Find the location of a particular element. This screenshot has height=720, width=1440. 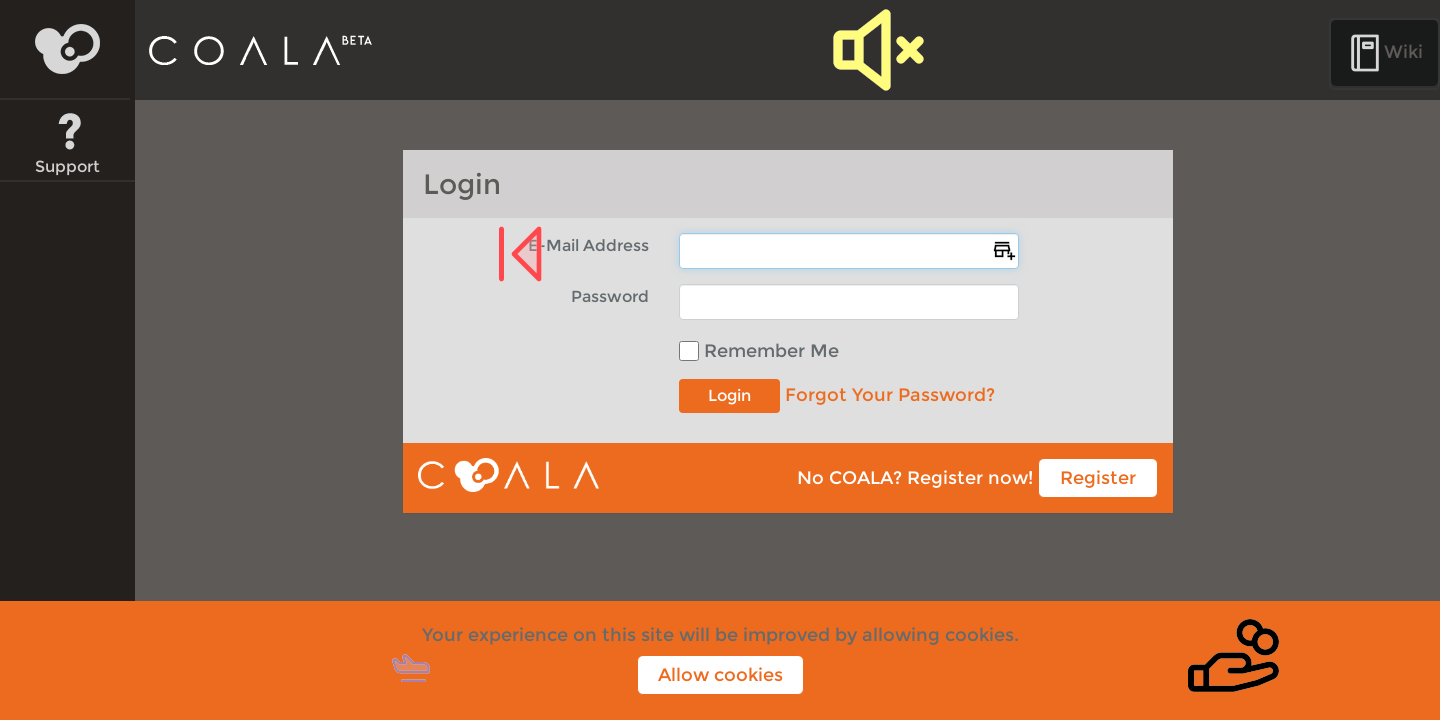

mute audio is located at coordinates (877, 50).